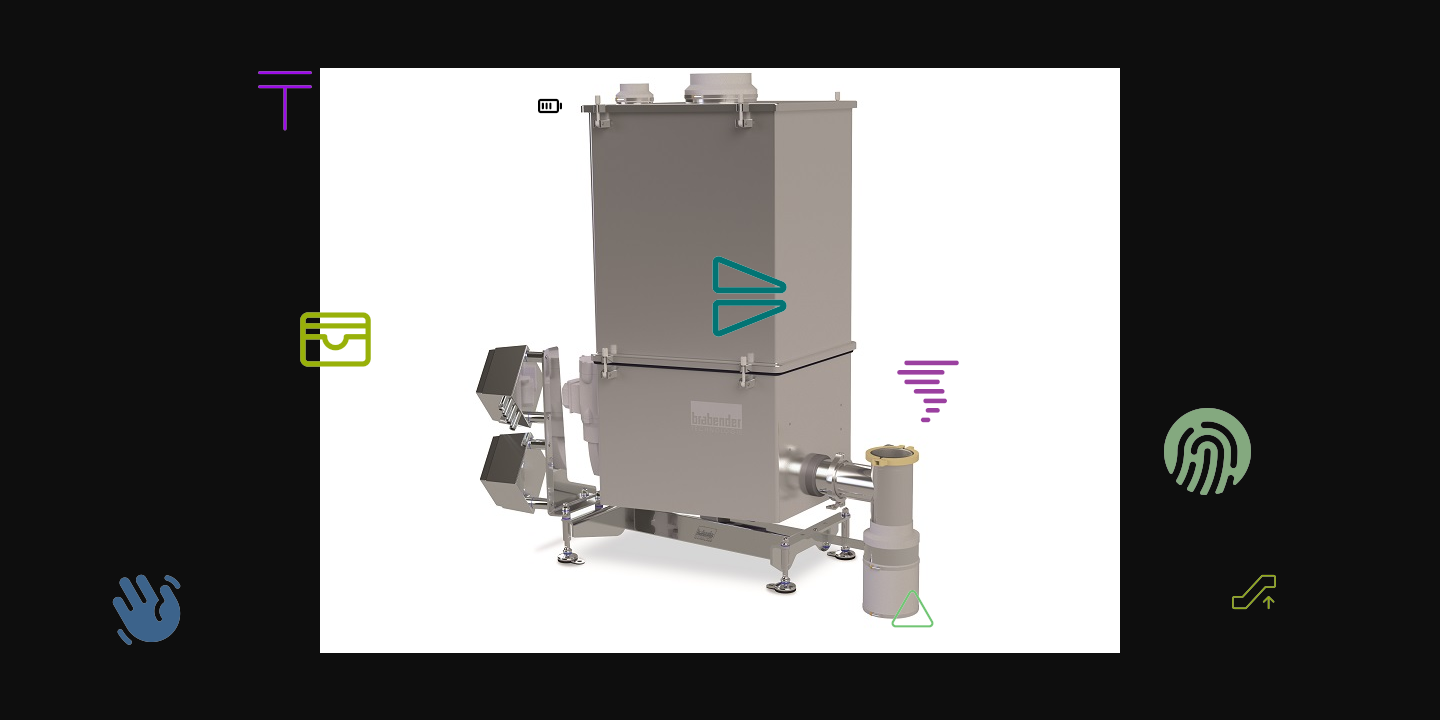  Describe the element at coordinates (335, 339) in the screenshot. I see `access your wallet or saved payment methods` at that location.